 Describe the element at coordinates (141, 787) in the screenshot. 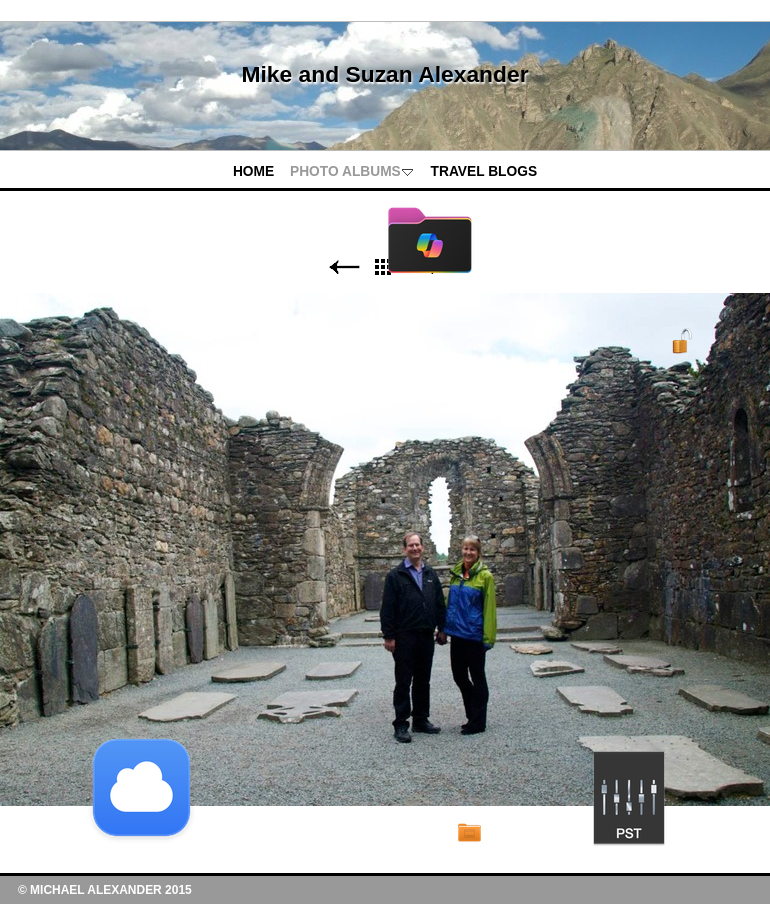

I see `access cloud storage or services` at that location.